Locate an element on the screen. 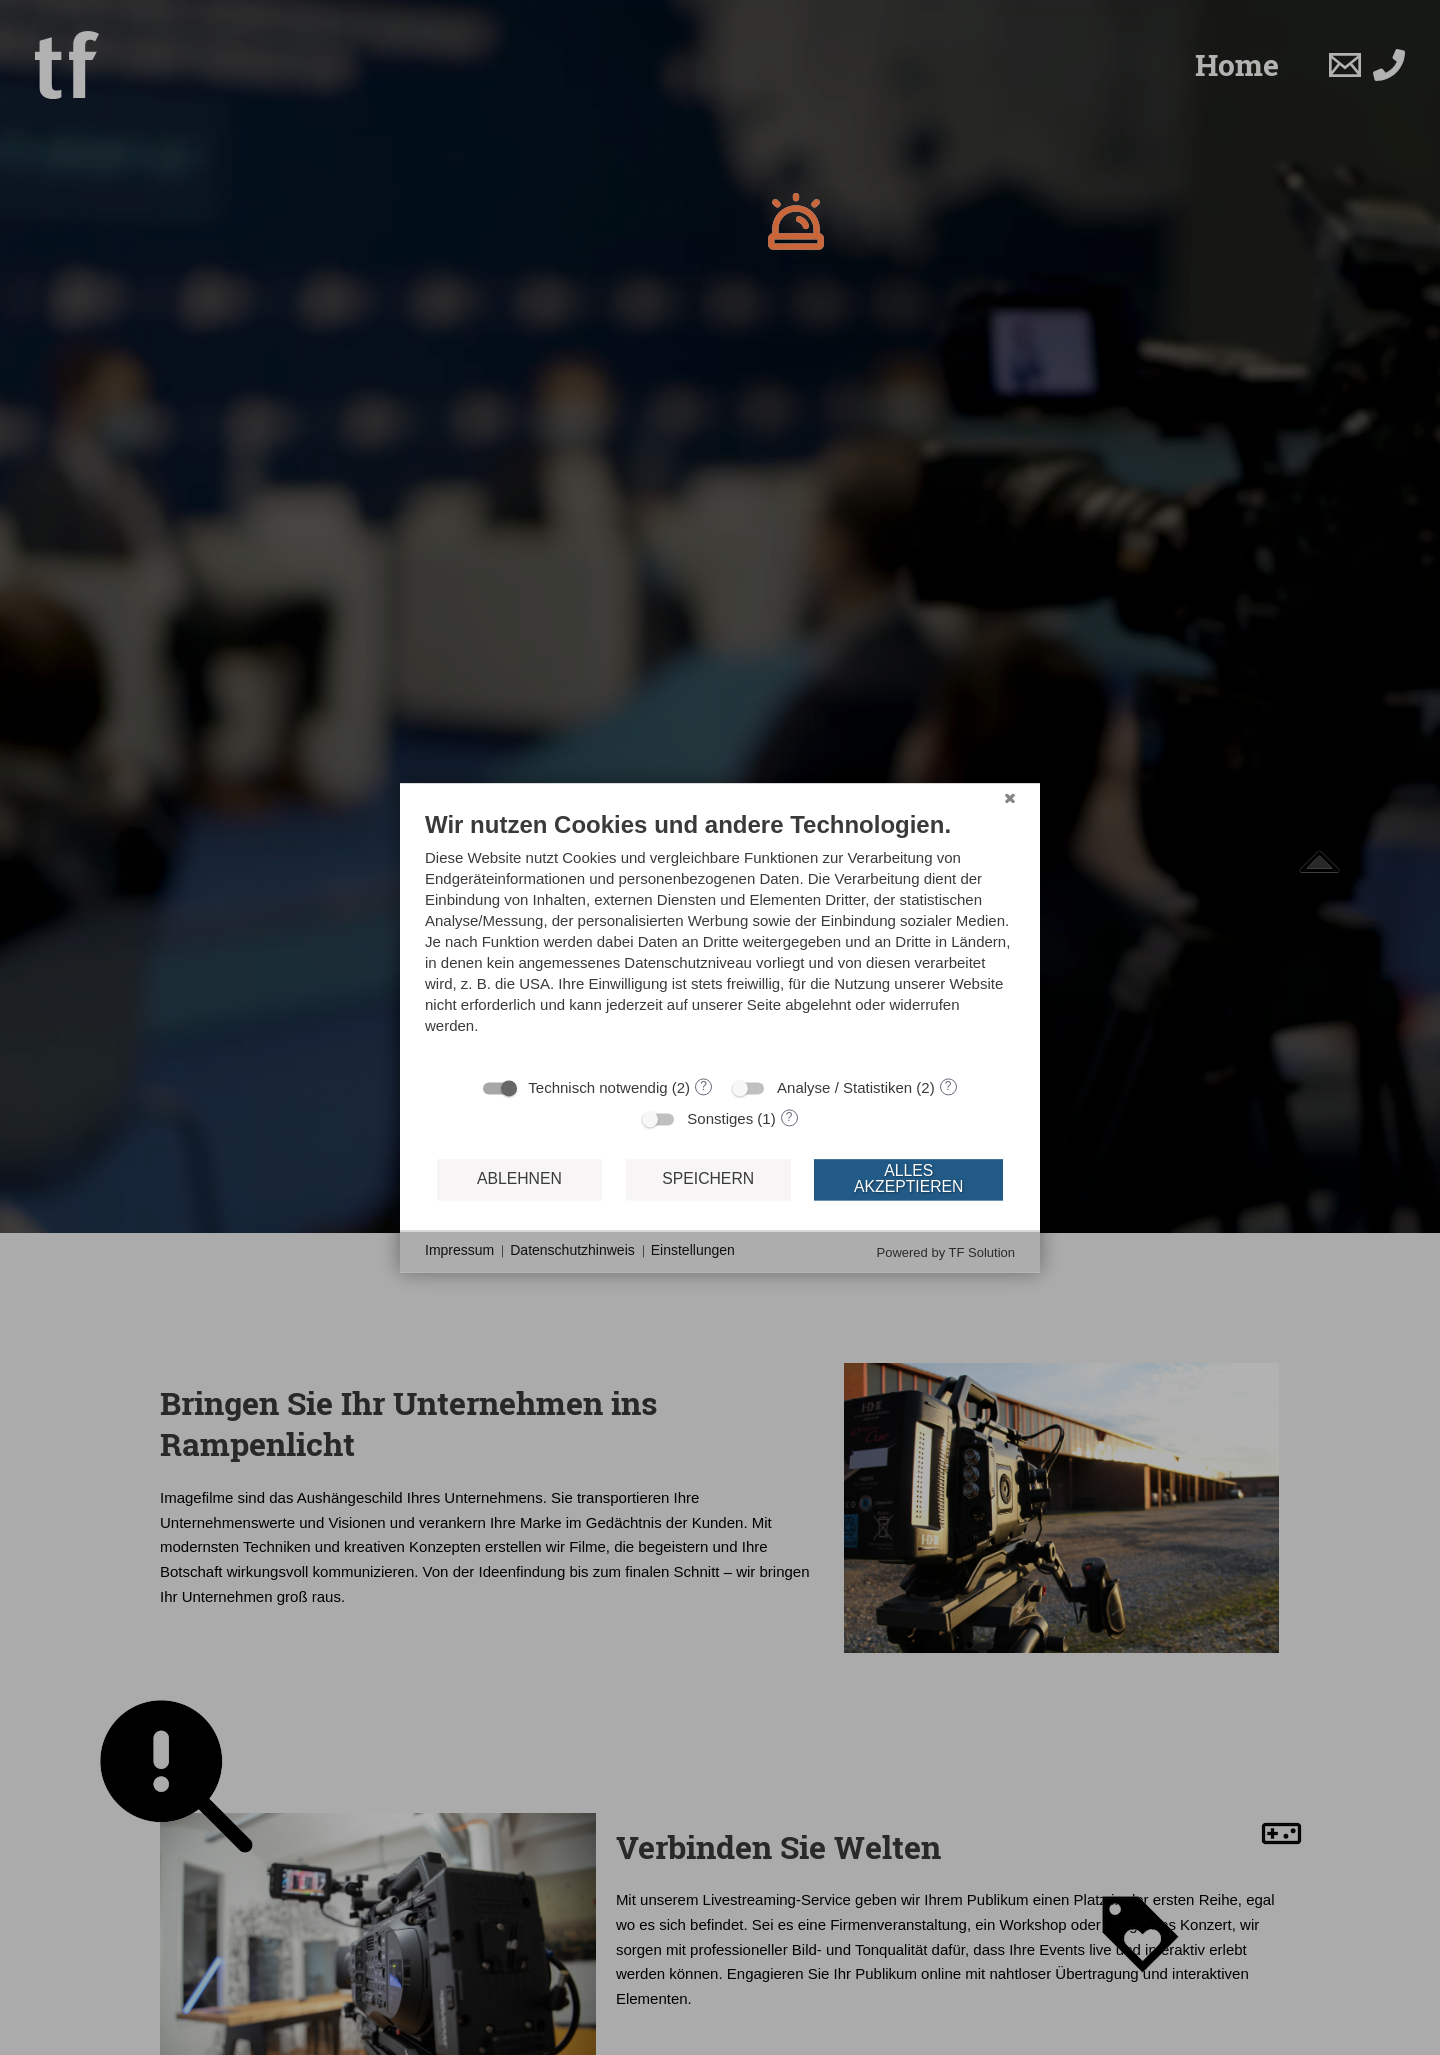  scroll up or move content upward is located at coordinates (1319, 872).